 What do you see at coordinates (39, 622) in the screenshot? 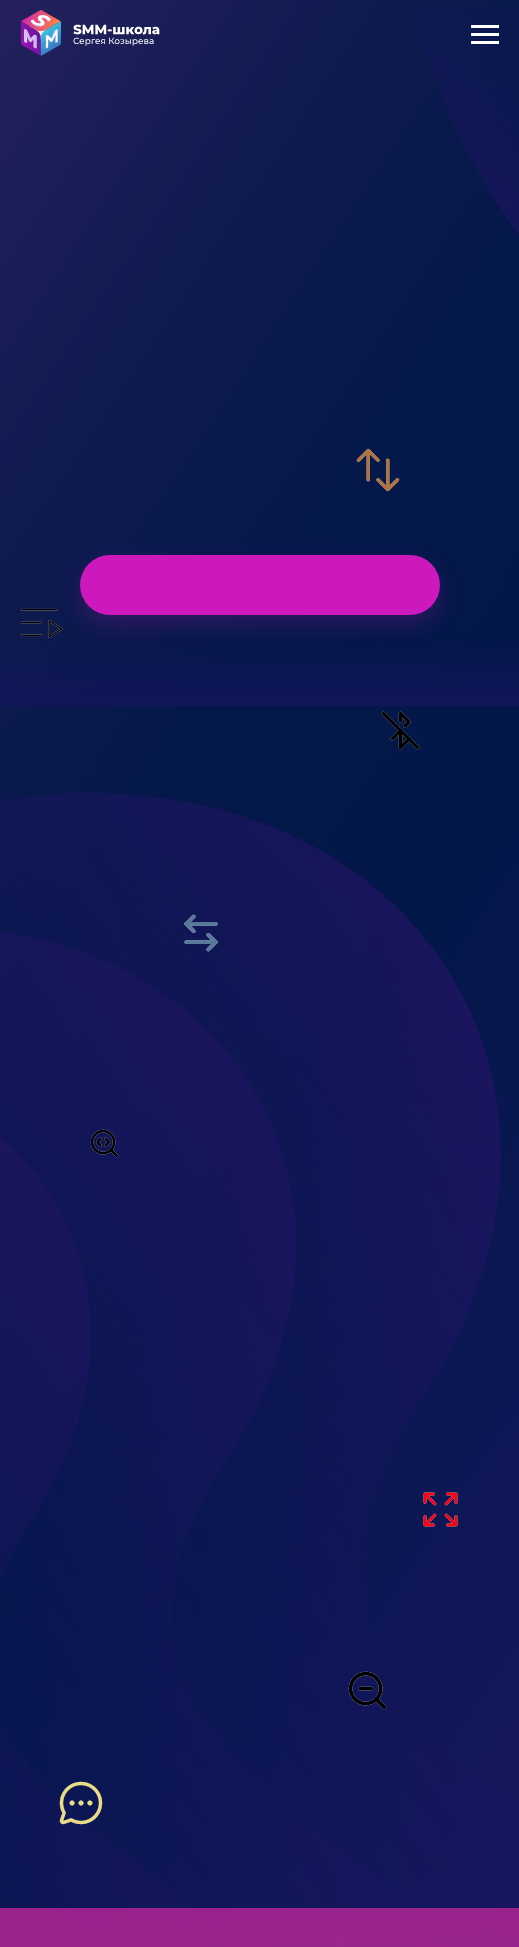
I see `view playback queue` at bounding box center [39, 622].